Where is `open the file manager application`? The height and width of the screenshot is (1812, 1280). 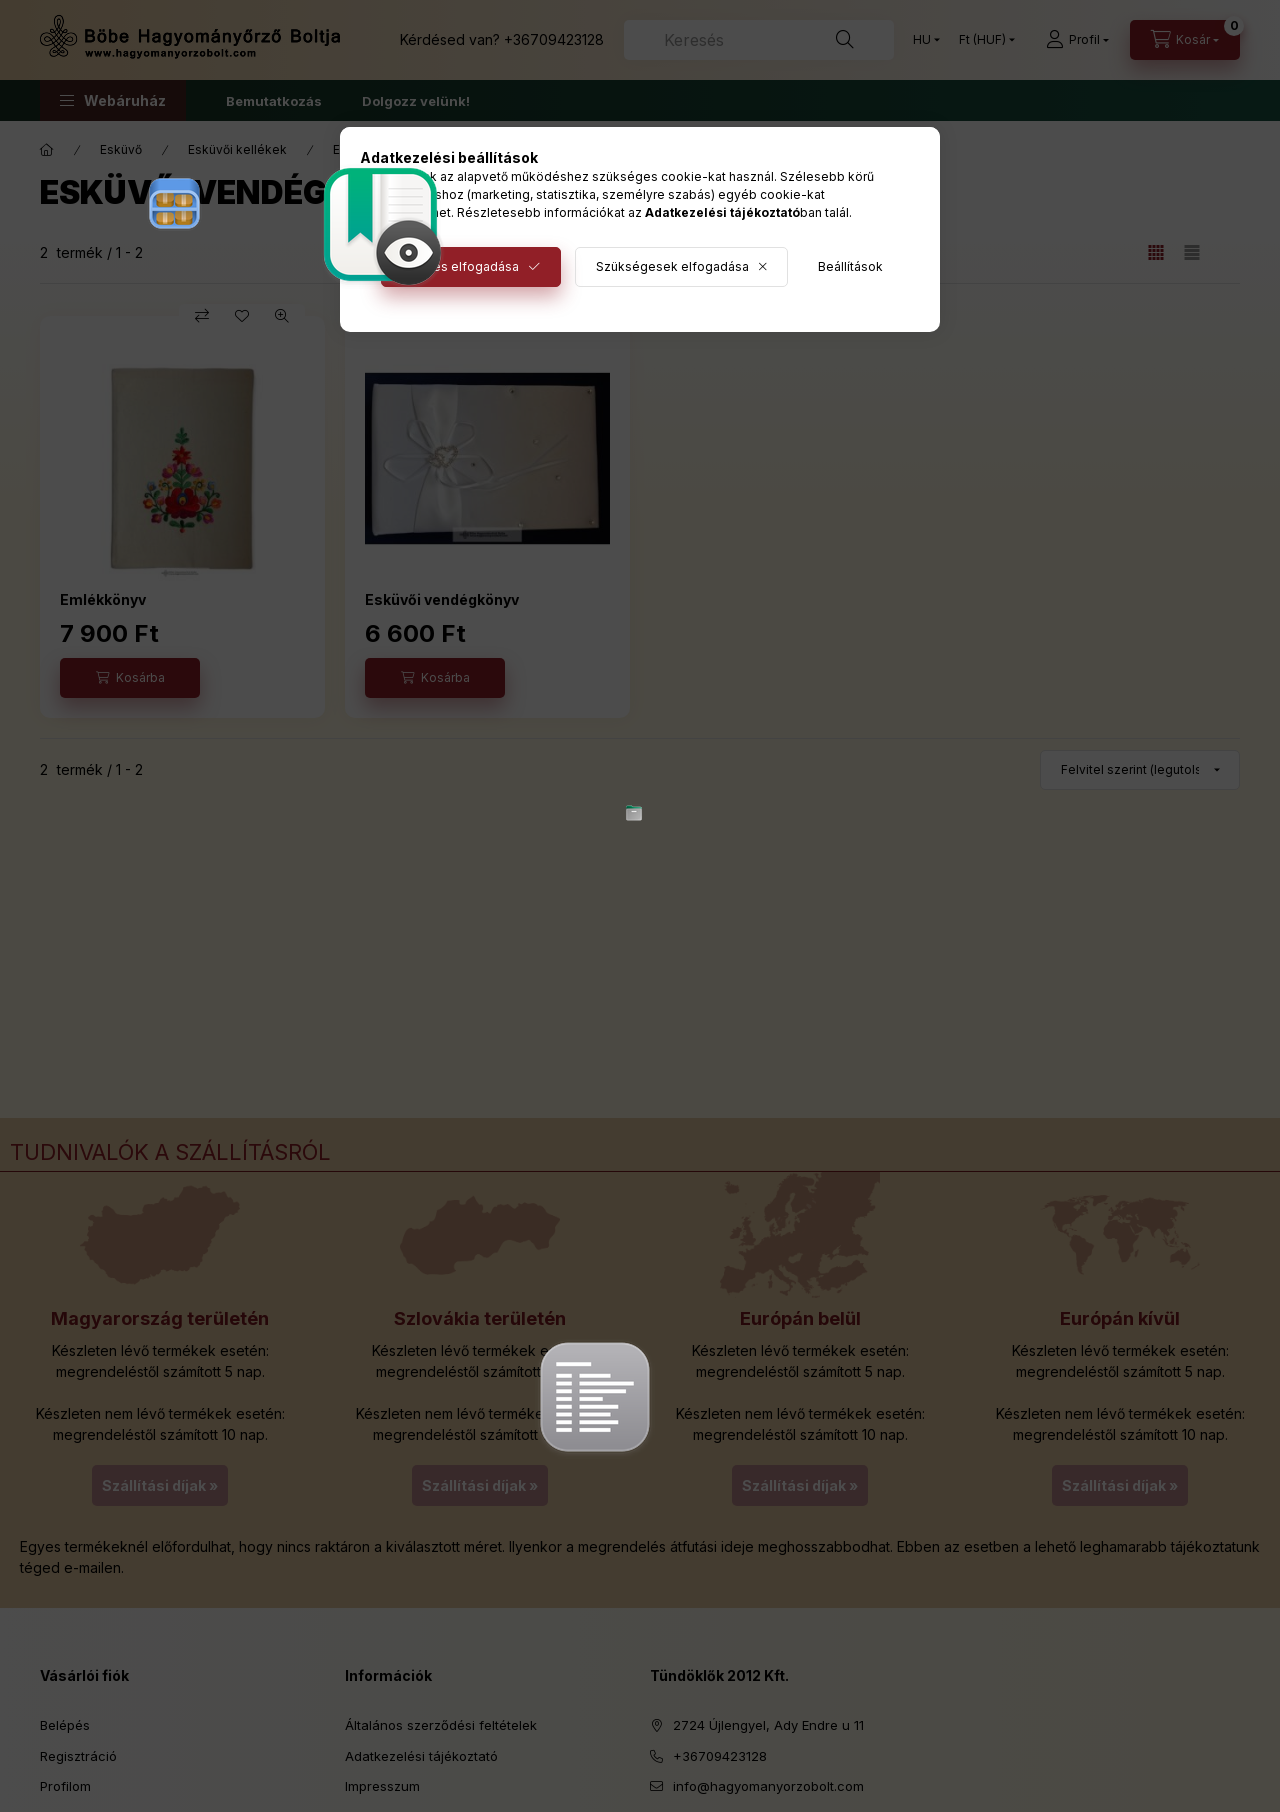 open the file manager application is located at coordinates (634, 813).